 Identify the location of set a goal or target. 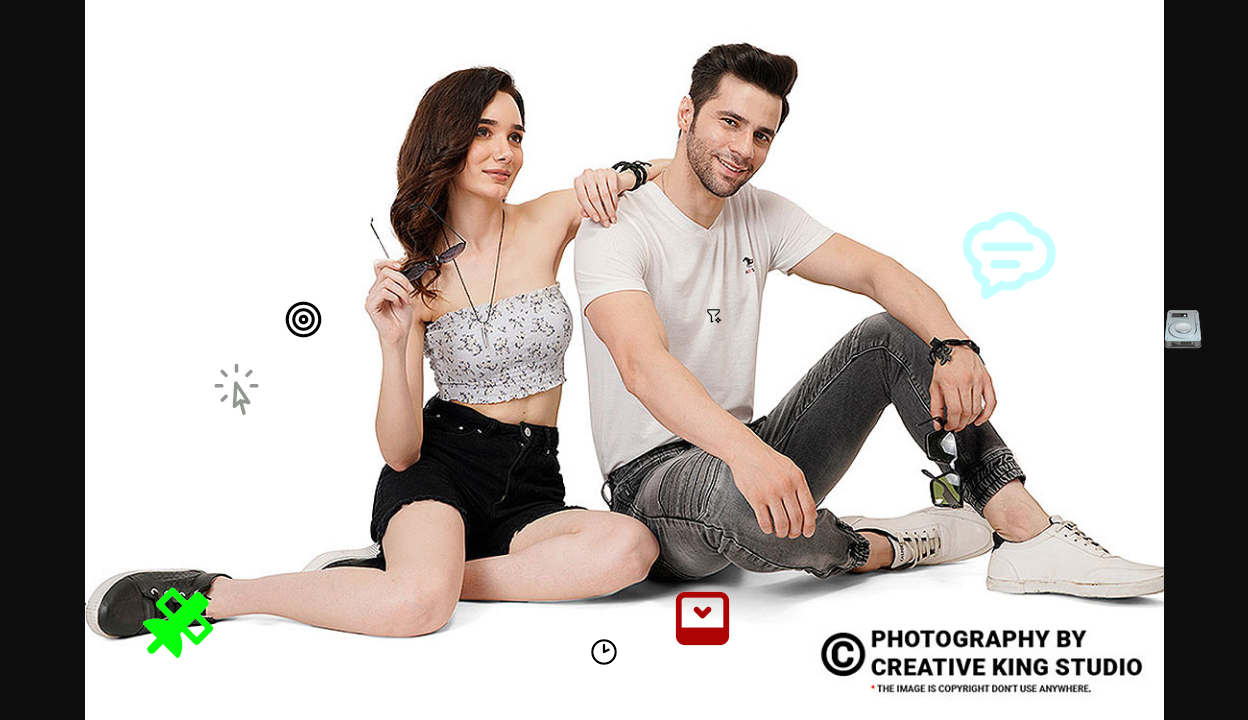
(303, 319).